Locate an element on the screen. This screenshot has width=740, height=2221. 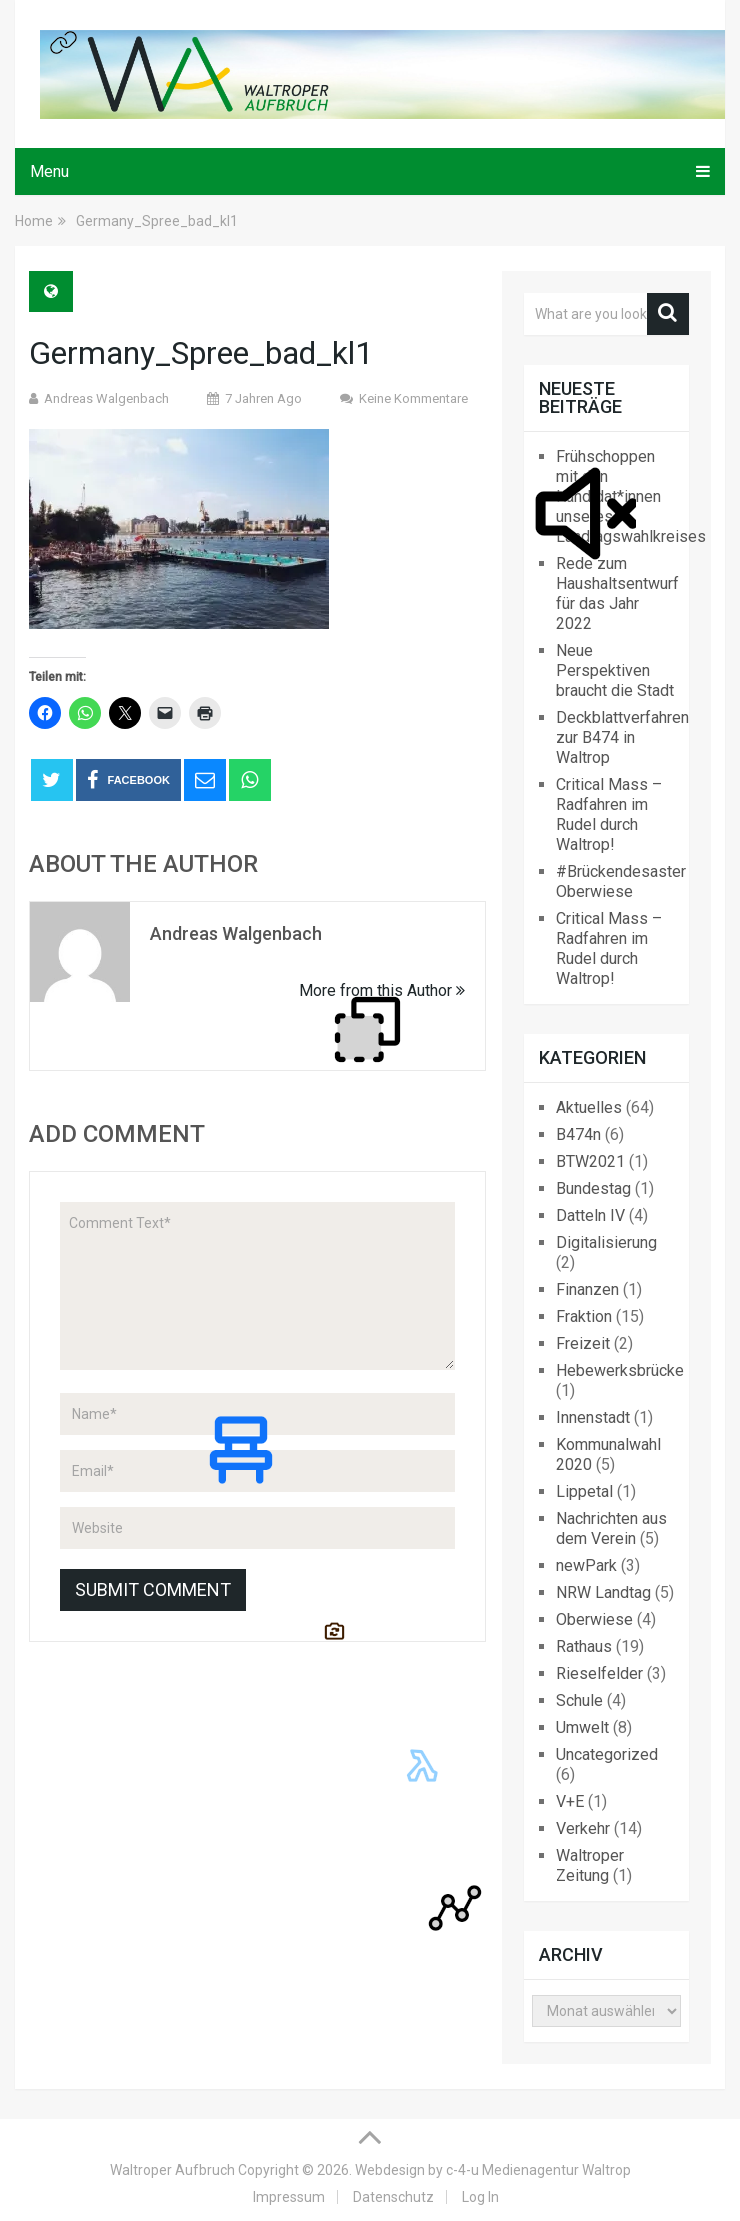
bring selection to front layer is located at coordinates (367, 1029).